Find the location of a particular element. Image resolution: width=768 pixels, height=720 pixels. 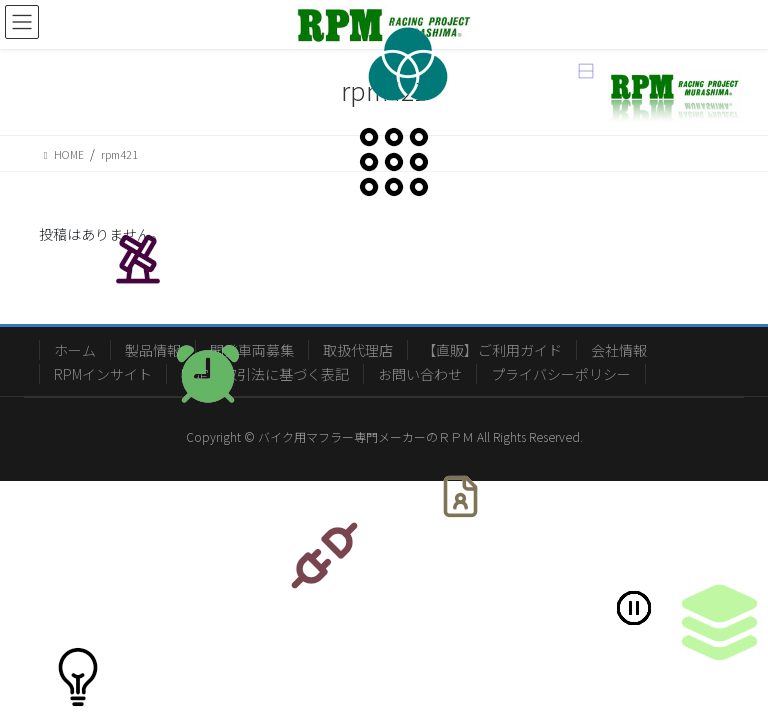

adjust color filter settings is located at coordinates (408, 64).